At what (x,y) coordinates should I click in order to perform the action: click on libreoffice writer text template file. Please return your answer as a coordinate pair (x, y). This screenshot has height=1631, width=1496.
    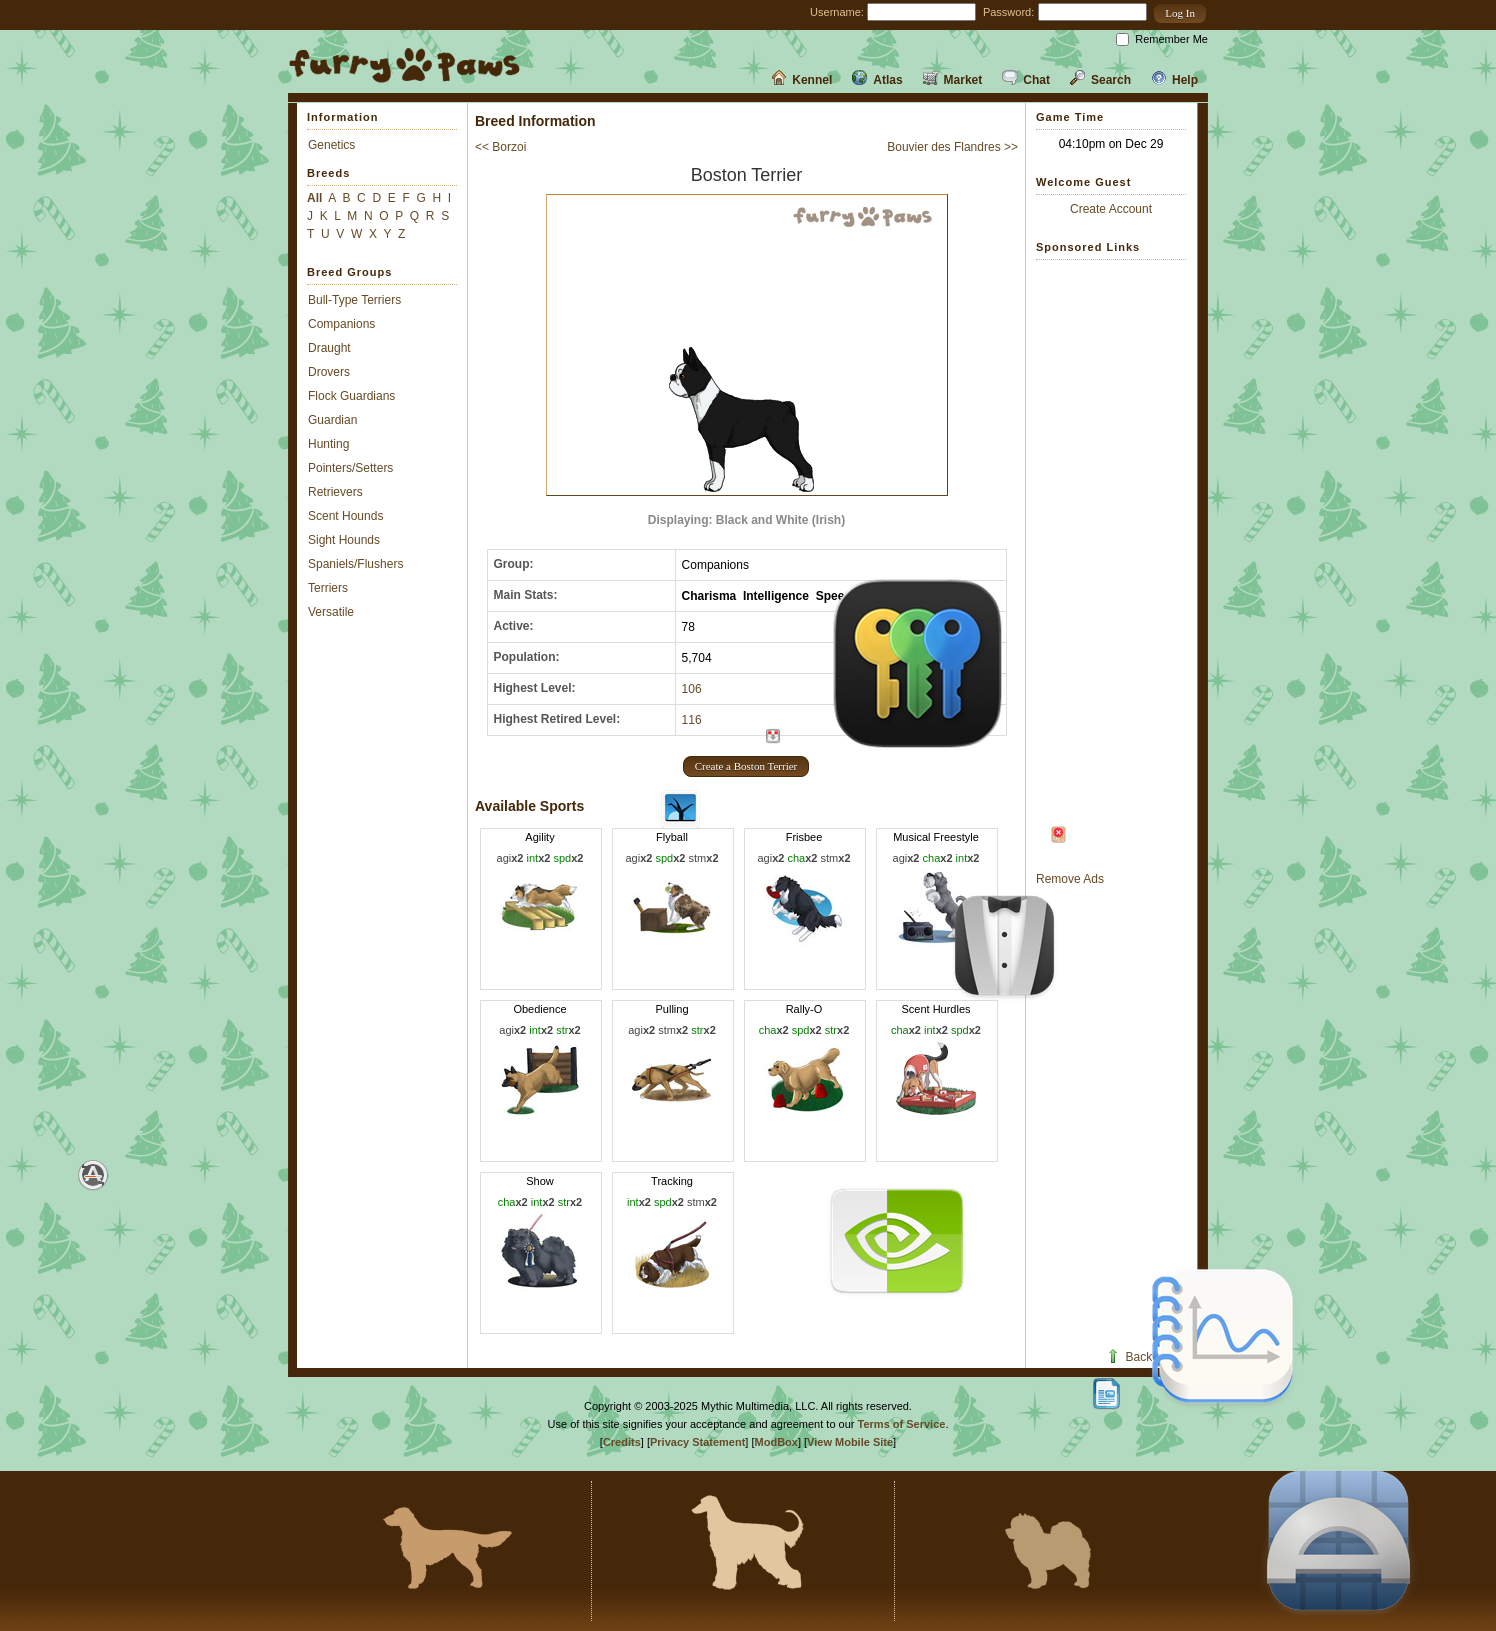
    Looking at the image, I should click on (1106, 1393).